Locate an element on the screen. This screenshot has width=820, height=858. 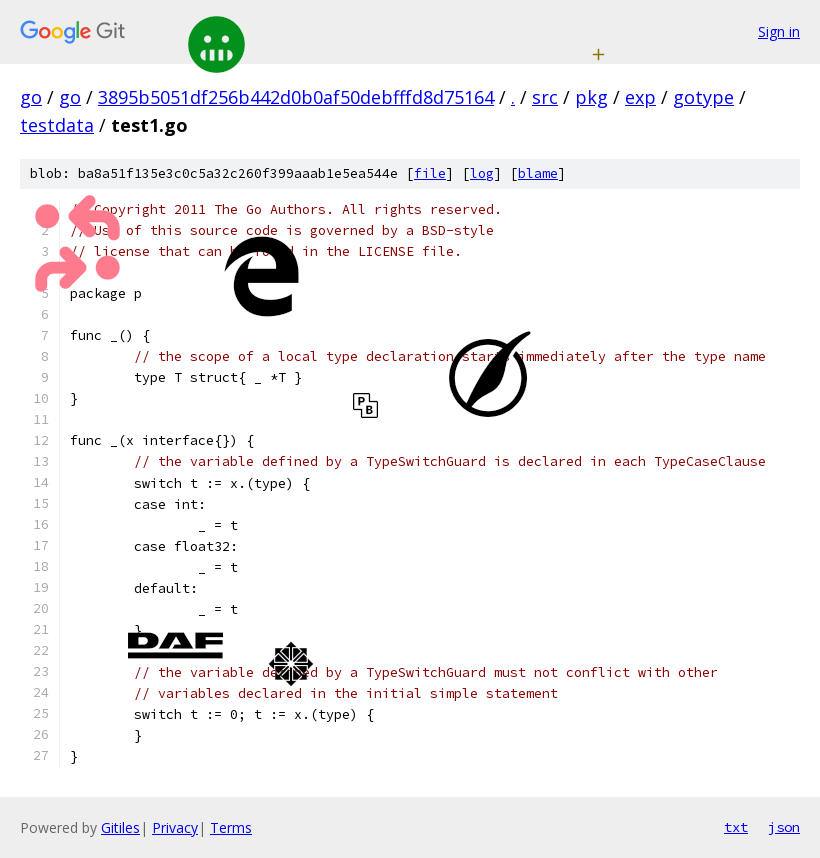
pied piper company logo is located at coordinates (488, 375).